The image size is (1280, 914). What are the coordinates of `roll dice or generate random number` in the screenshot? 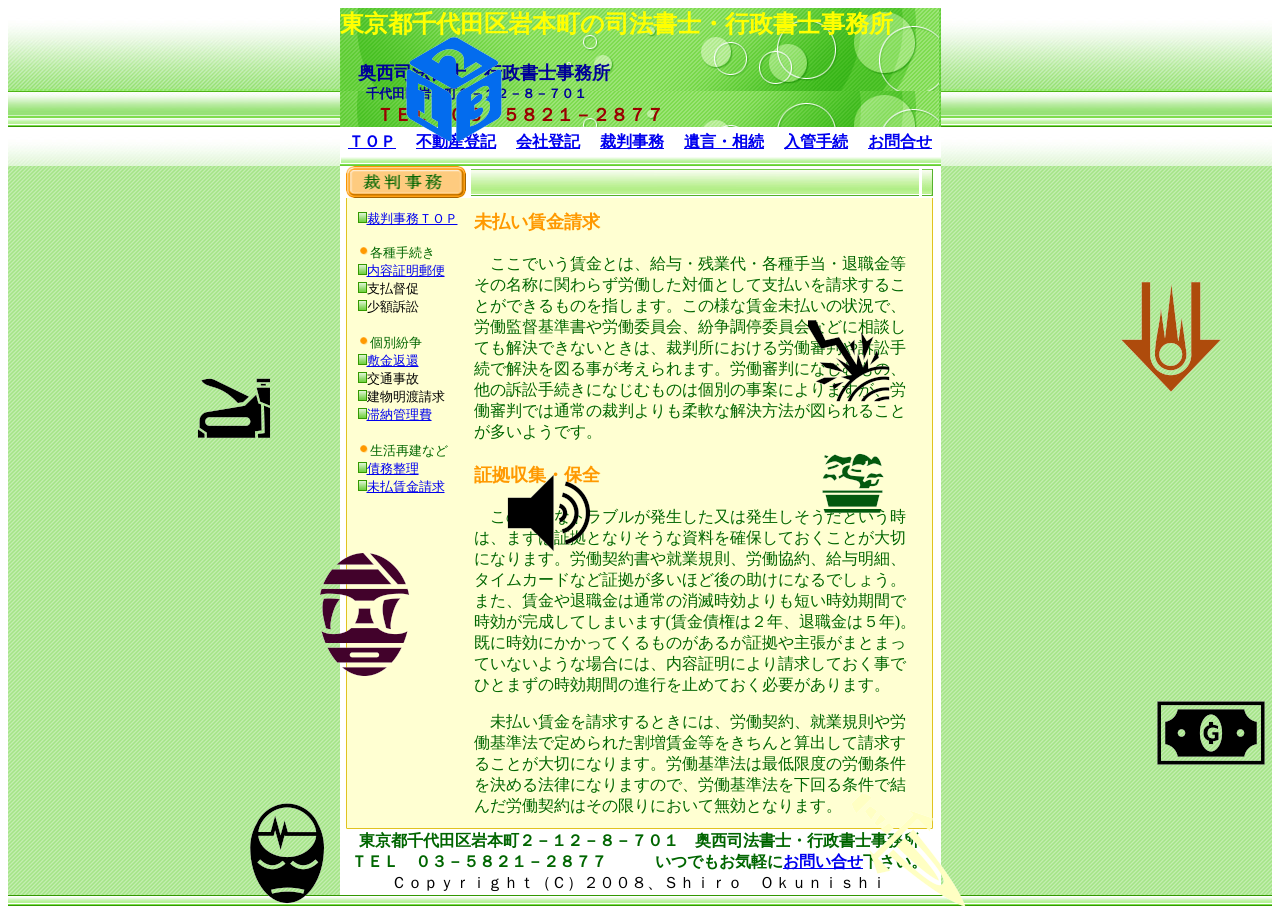 It's located at (454, 90).